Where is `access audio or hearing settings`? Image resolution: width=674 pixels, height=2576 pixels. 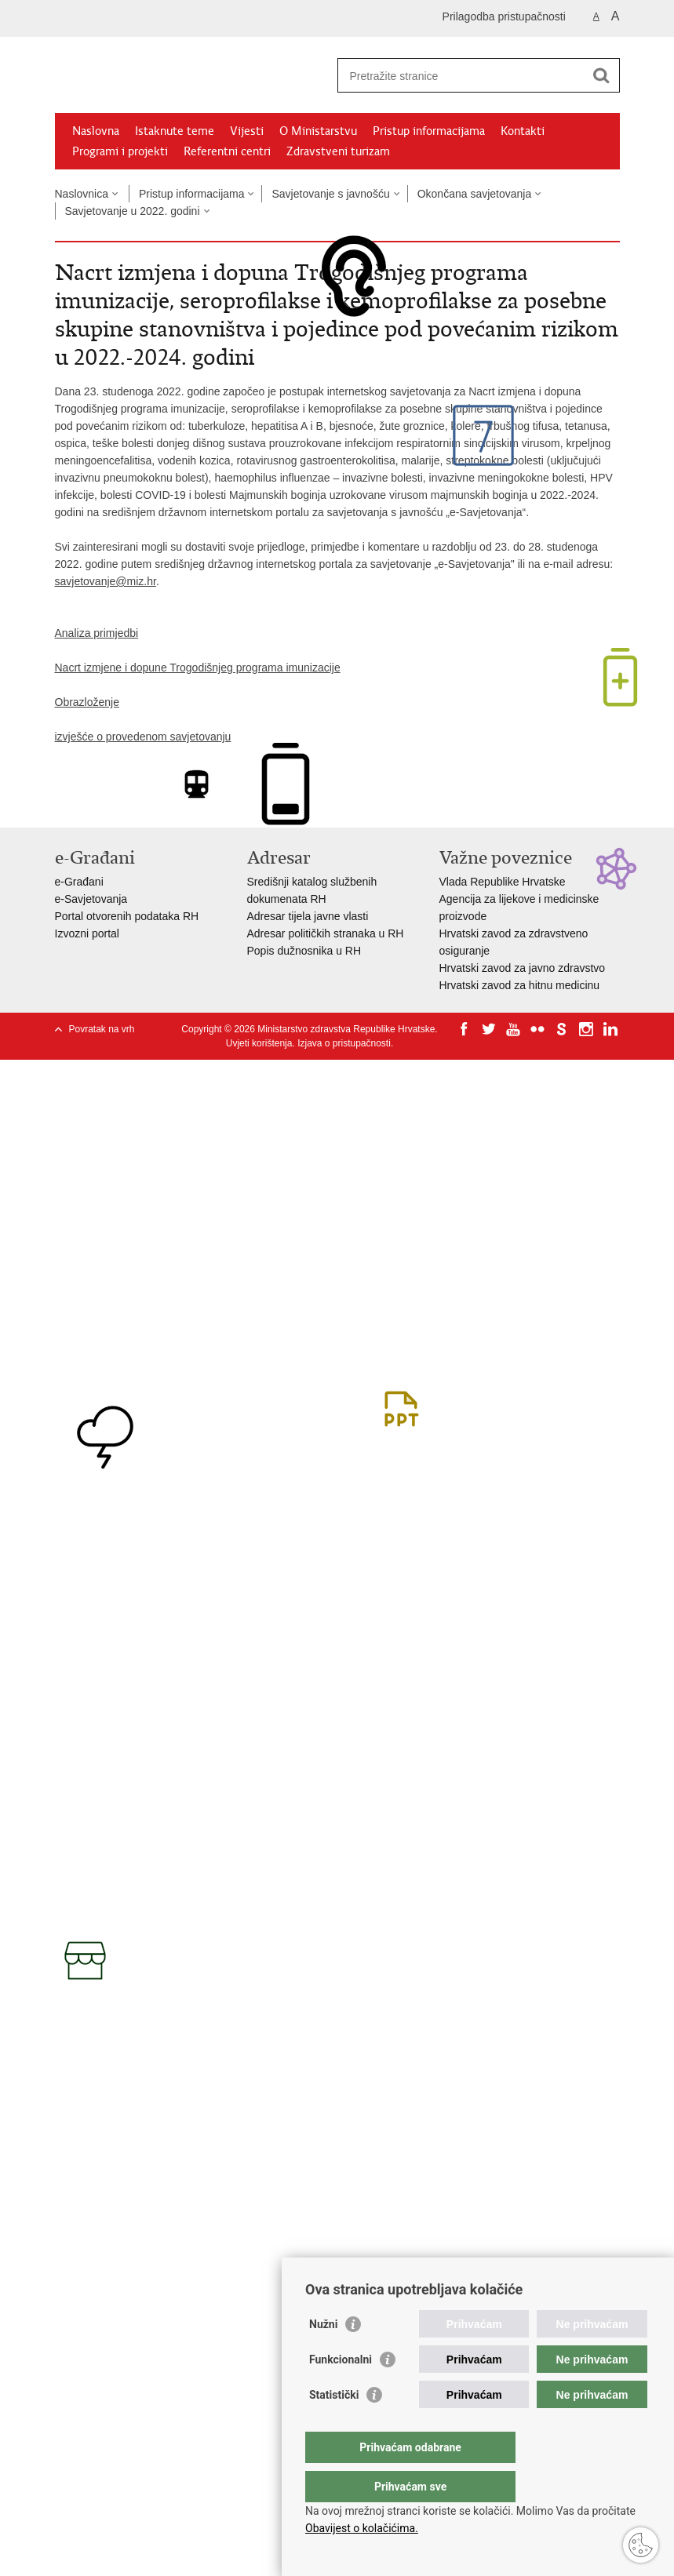
access audio or hearing settings is located at coordinates (354, 276).